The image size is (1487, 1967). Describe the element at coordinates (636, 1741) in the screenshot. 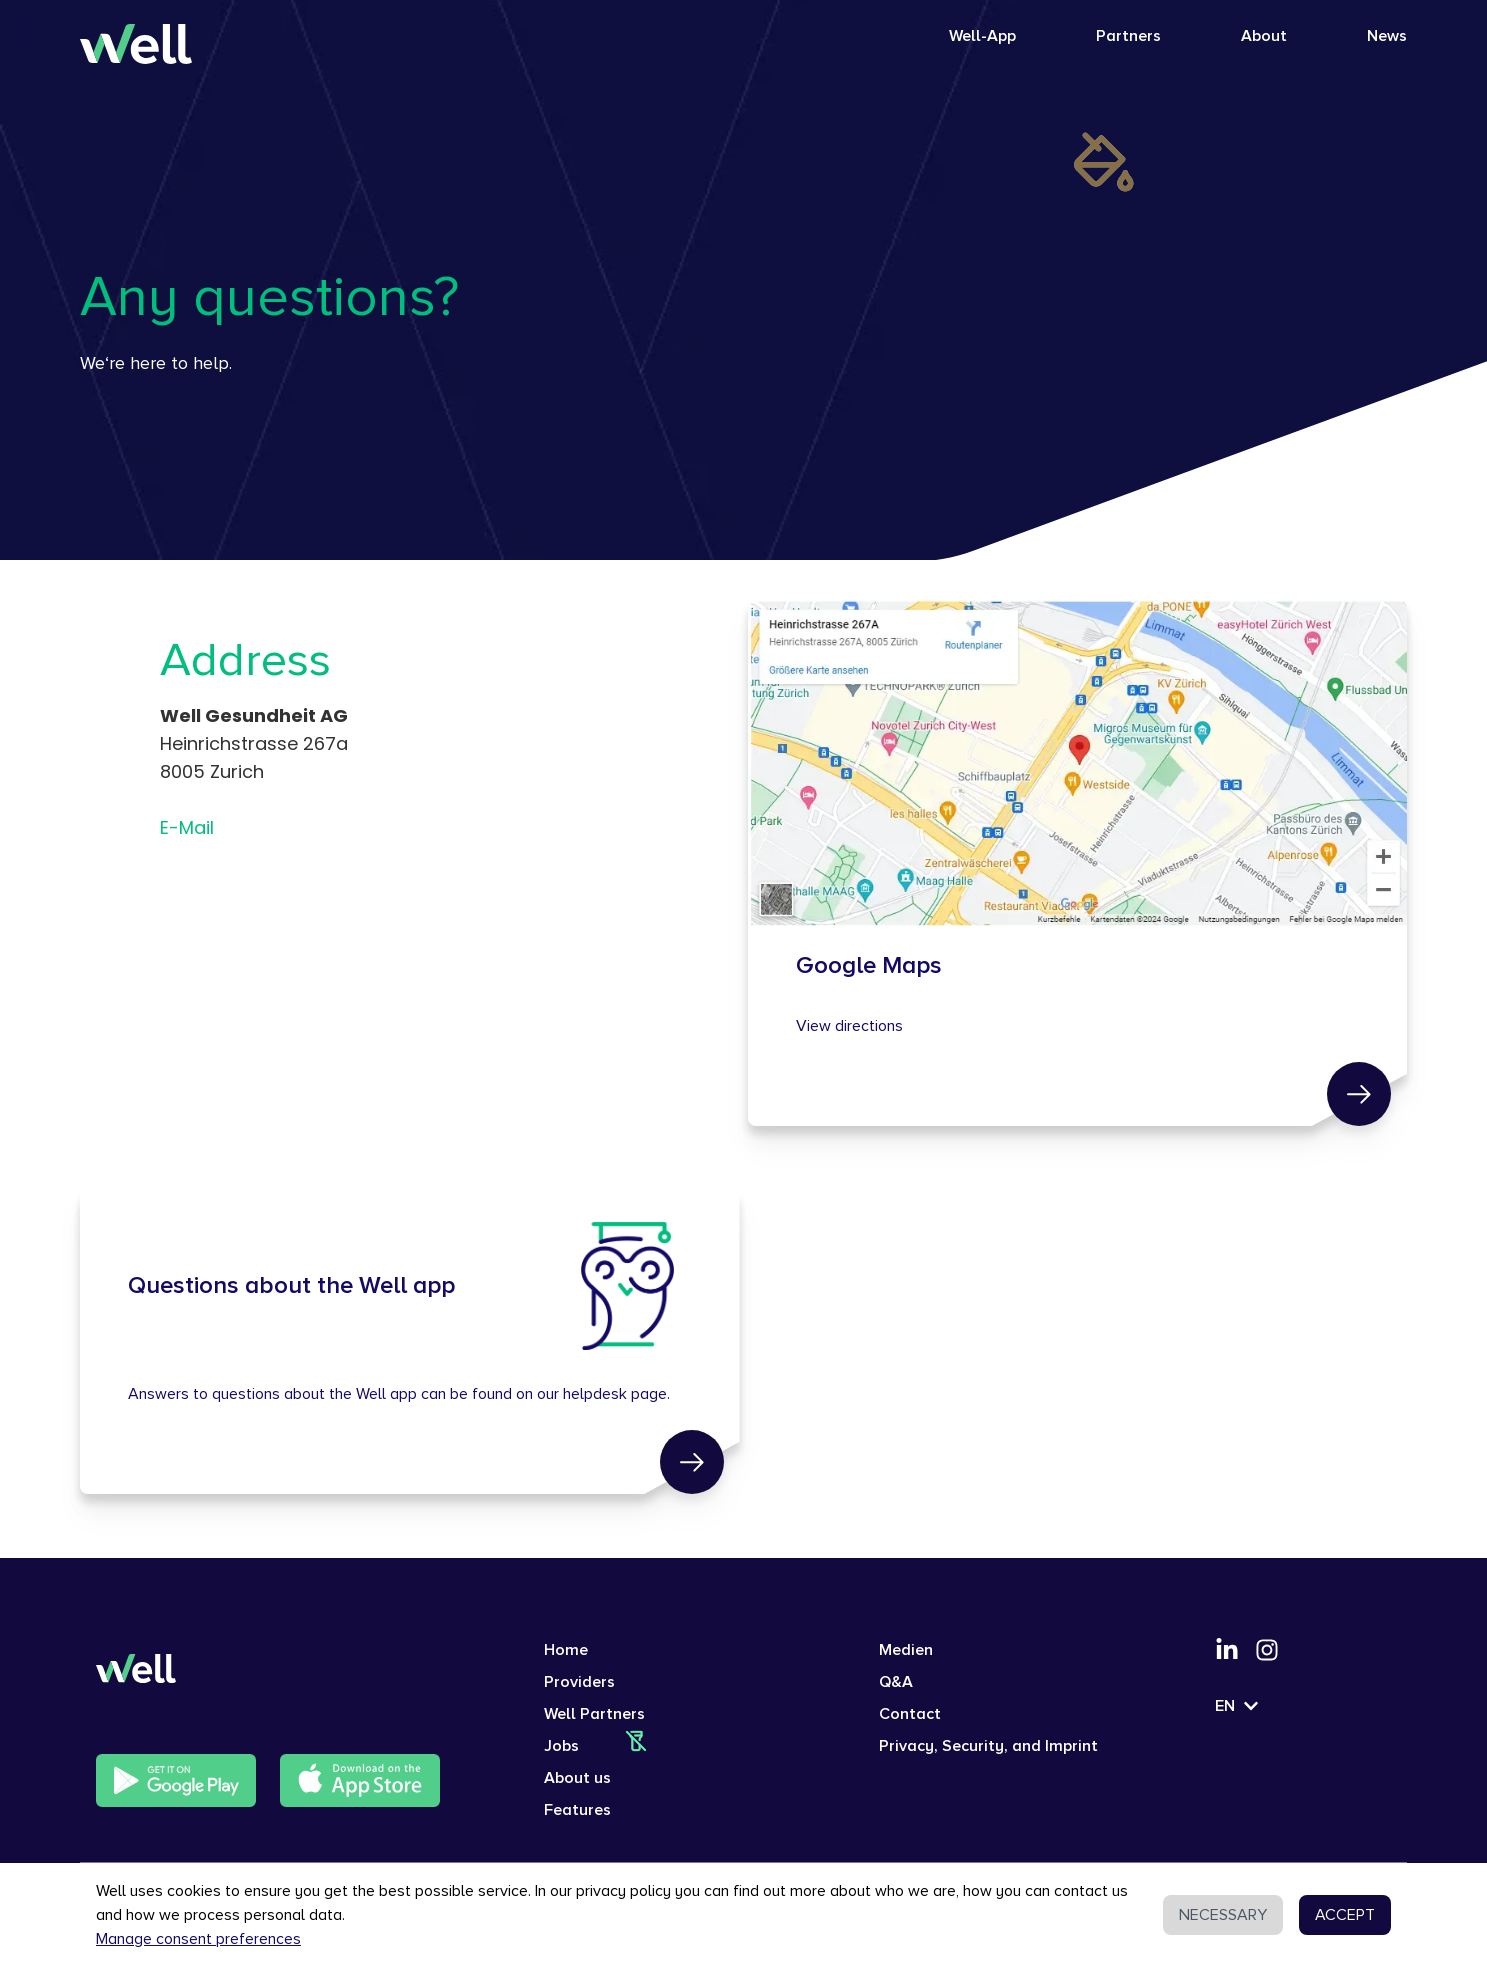

I see `flashlight is currently off` at that location.